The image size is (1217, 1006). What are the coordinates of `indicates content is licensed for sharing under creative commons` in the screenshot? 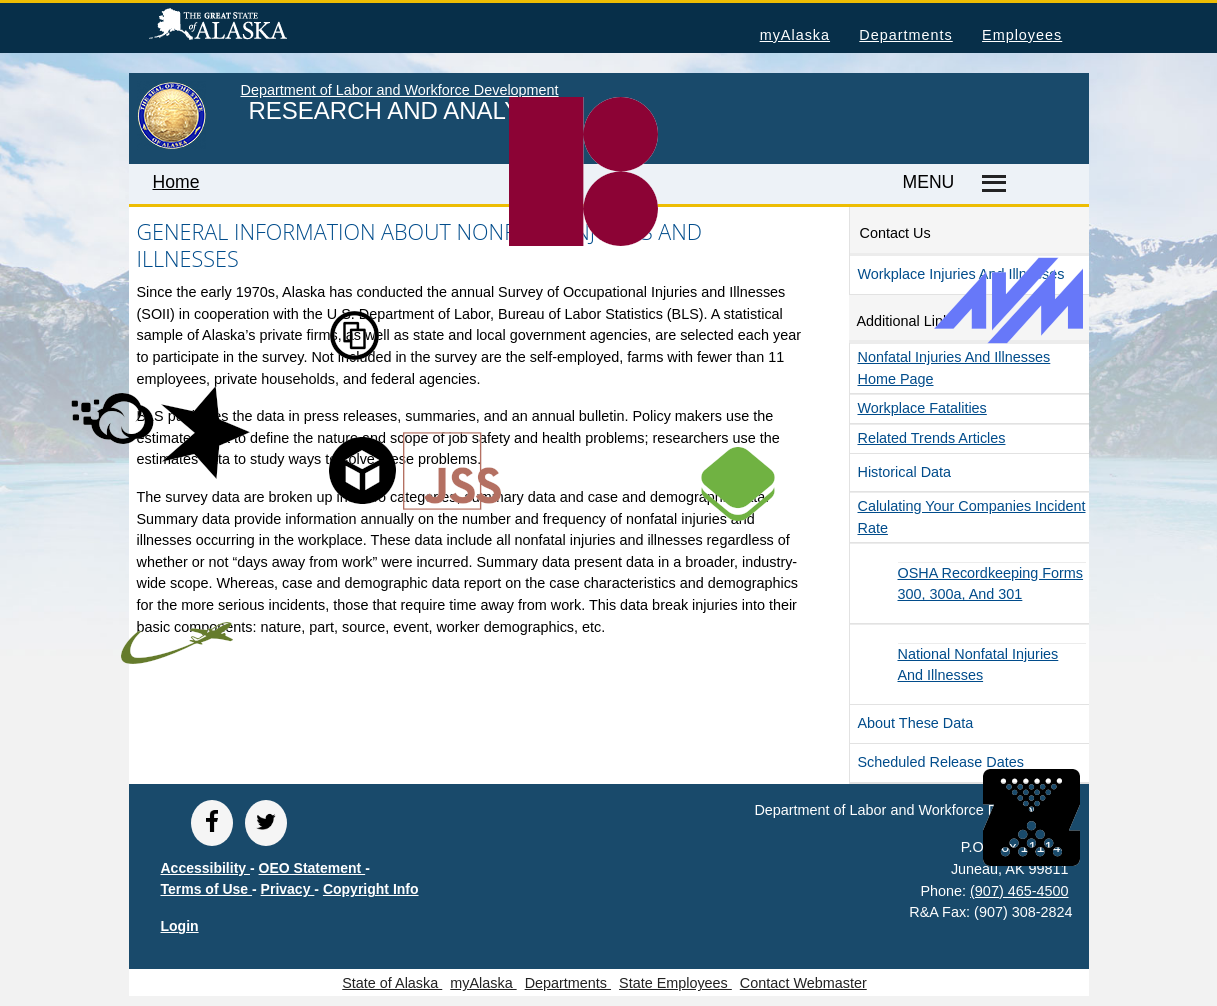 It's located at (354, 335).